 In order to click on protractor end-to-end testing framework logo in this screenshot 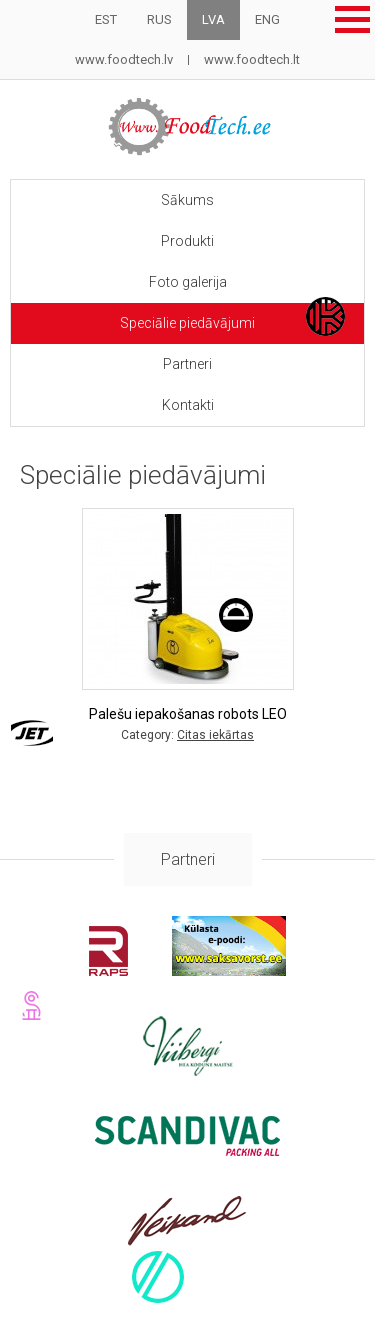, I will do `click(236, 615)`.